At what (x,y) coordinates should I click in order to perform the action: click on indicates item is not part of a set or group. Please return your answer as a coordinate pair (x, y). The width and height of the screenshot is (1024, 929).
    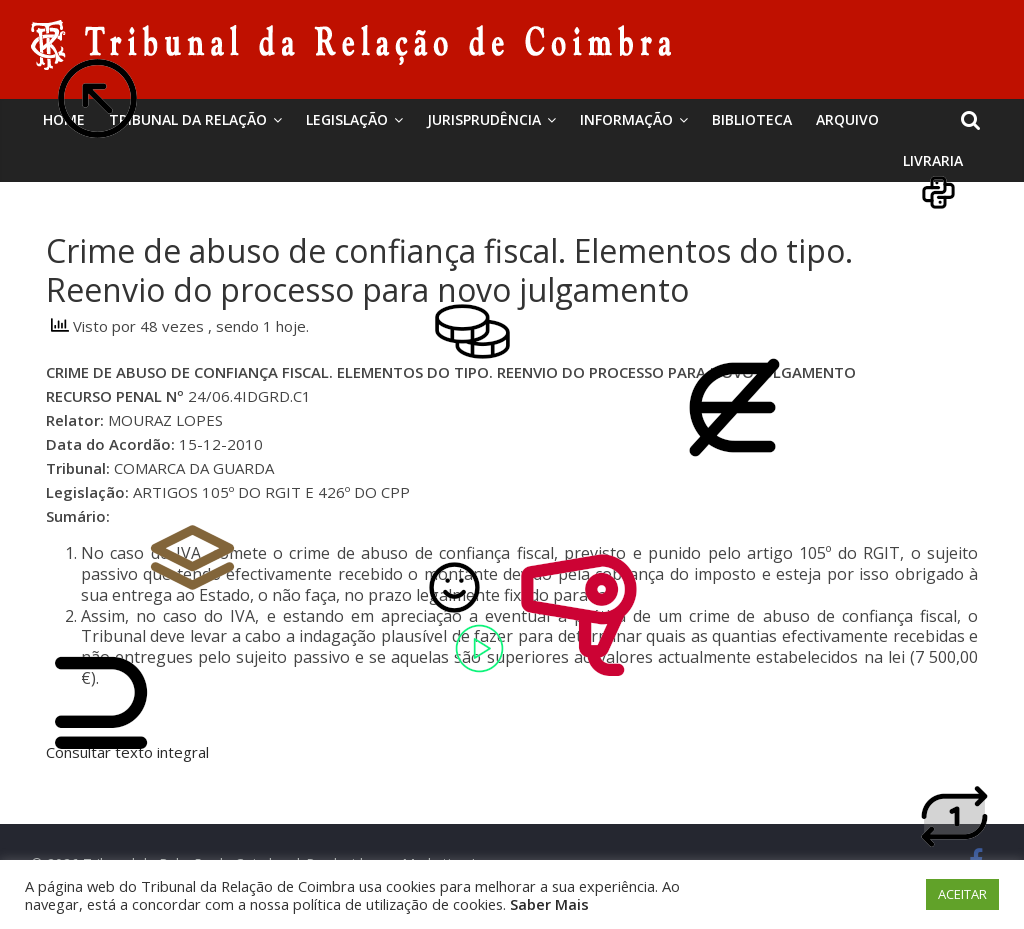
    Looking at the image, I should click on (734, 407).